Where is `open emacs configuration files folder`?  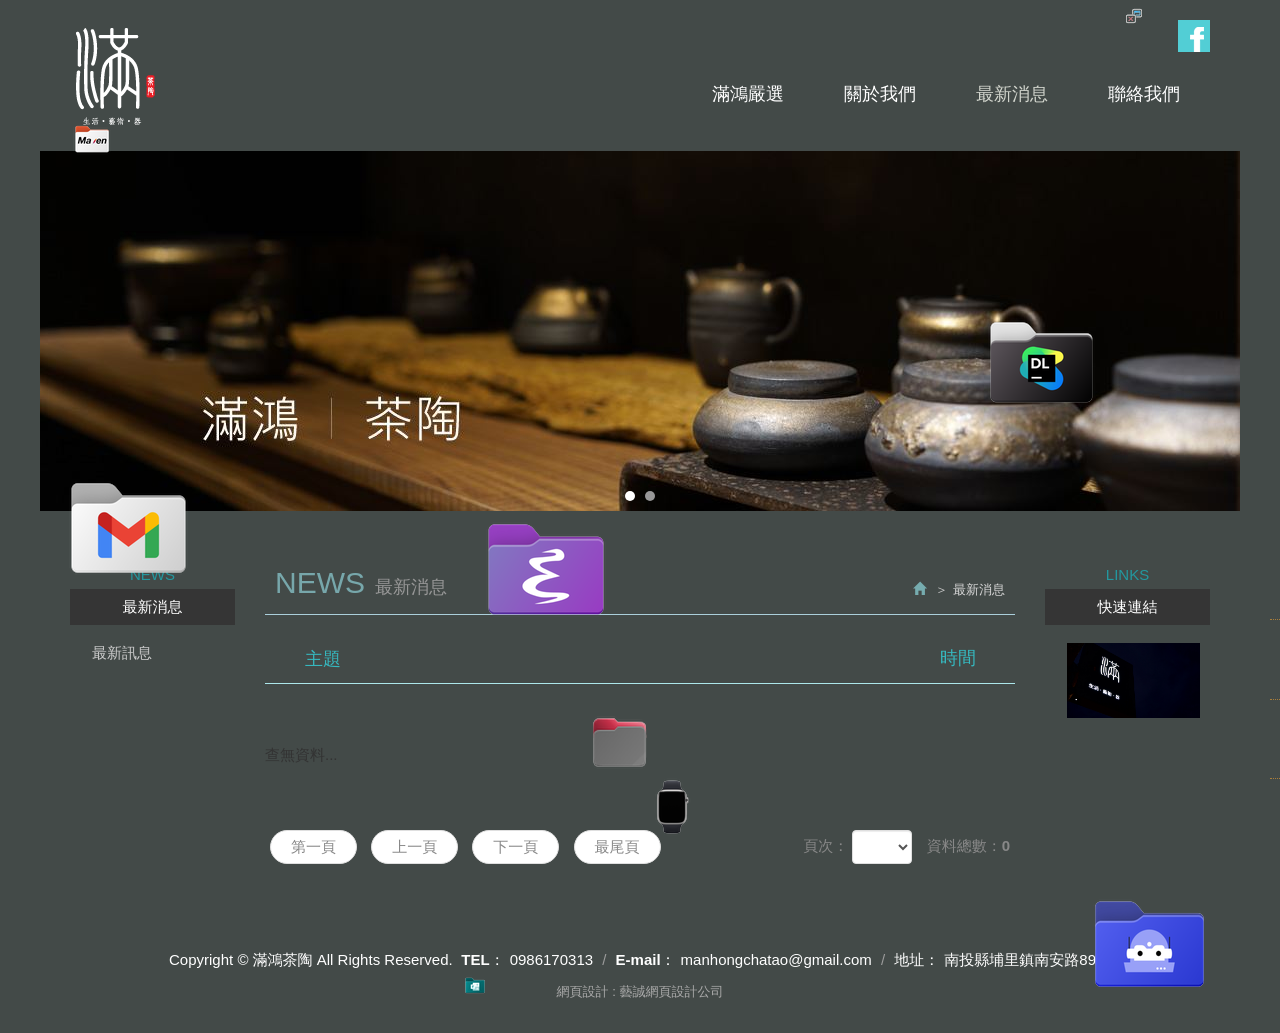 open emacs configuration files folder is located at coordinates (545, 572).